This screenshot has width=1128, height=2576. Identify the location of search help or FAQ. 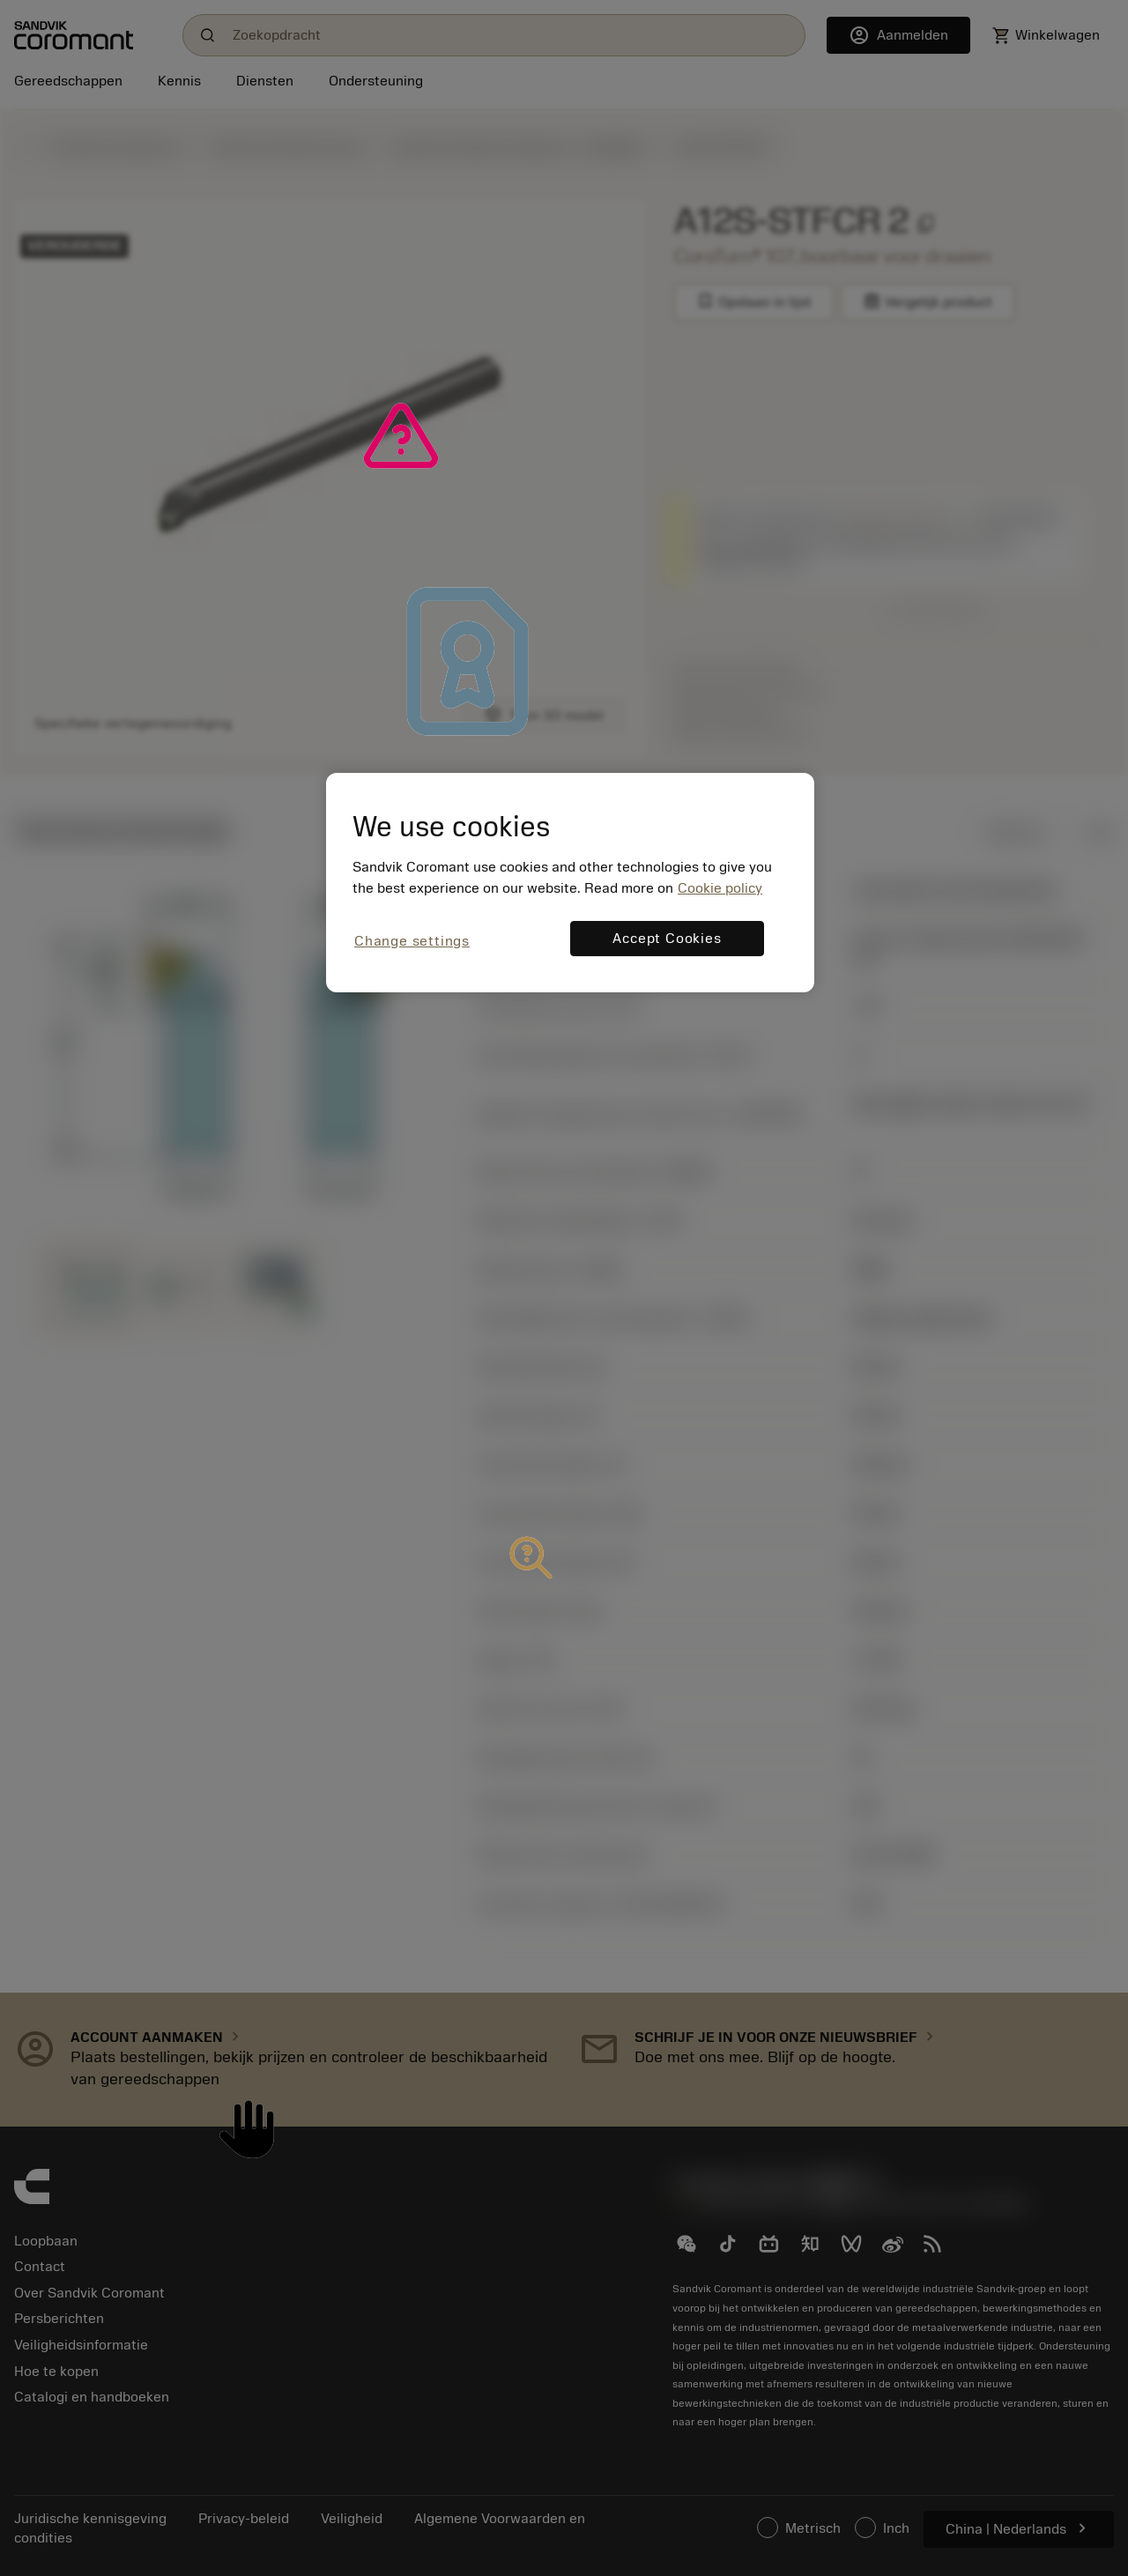
(531, 1557).